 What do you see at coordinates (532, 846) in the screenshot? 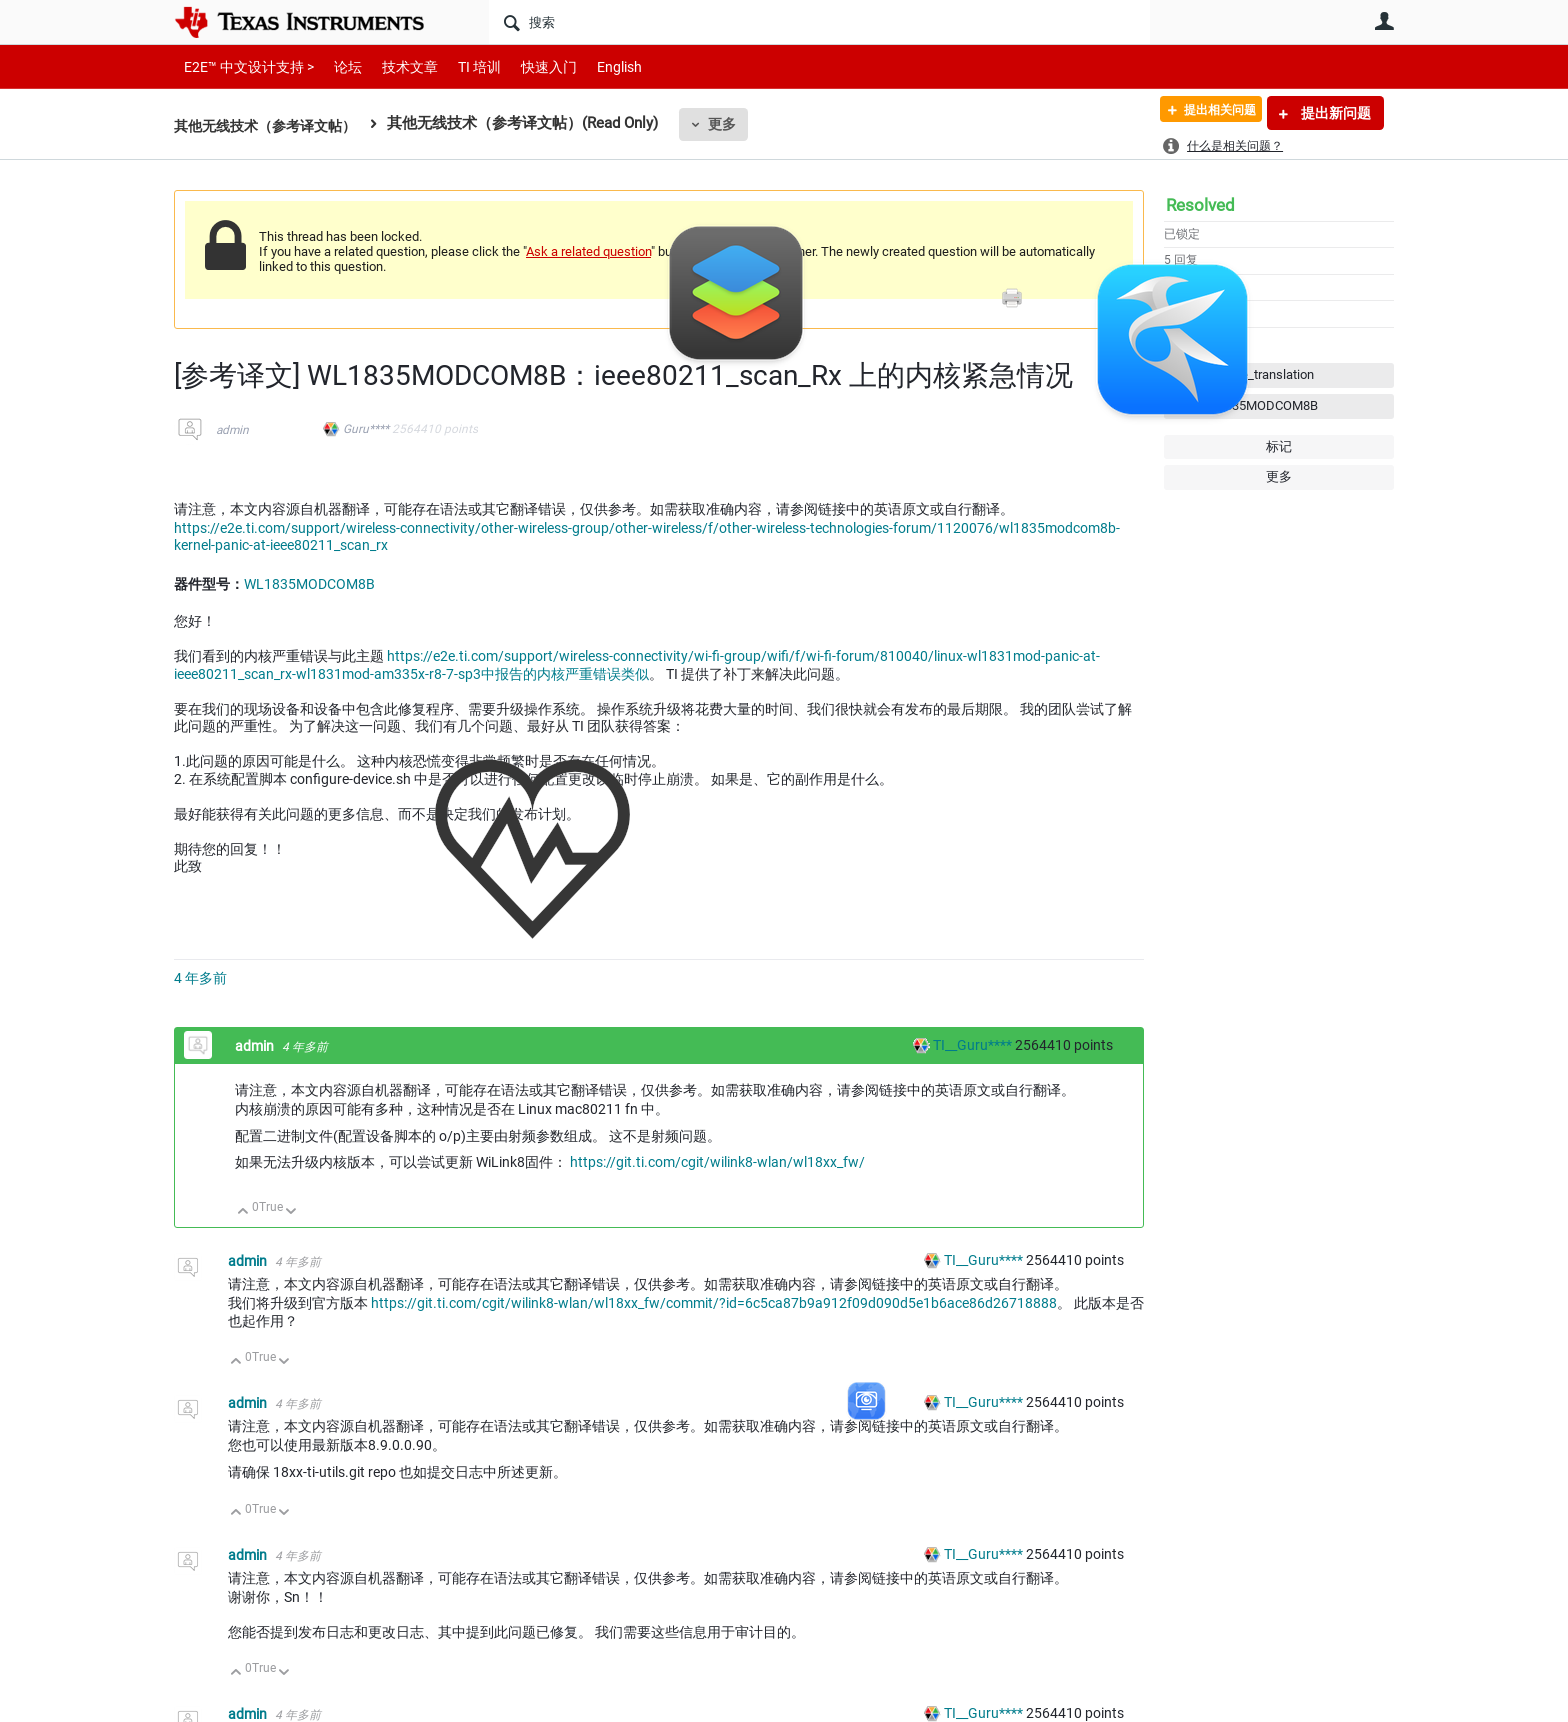
I see `open health or fitness app` at bounding box center [532, 846].